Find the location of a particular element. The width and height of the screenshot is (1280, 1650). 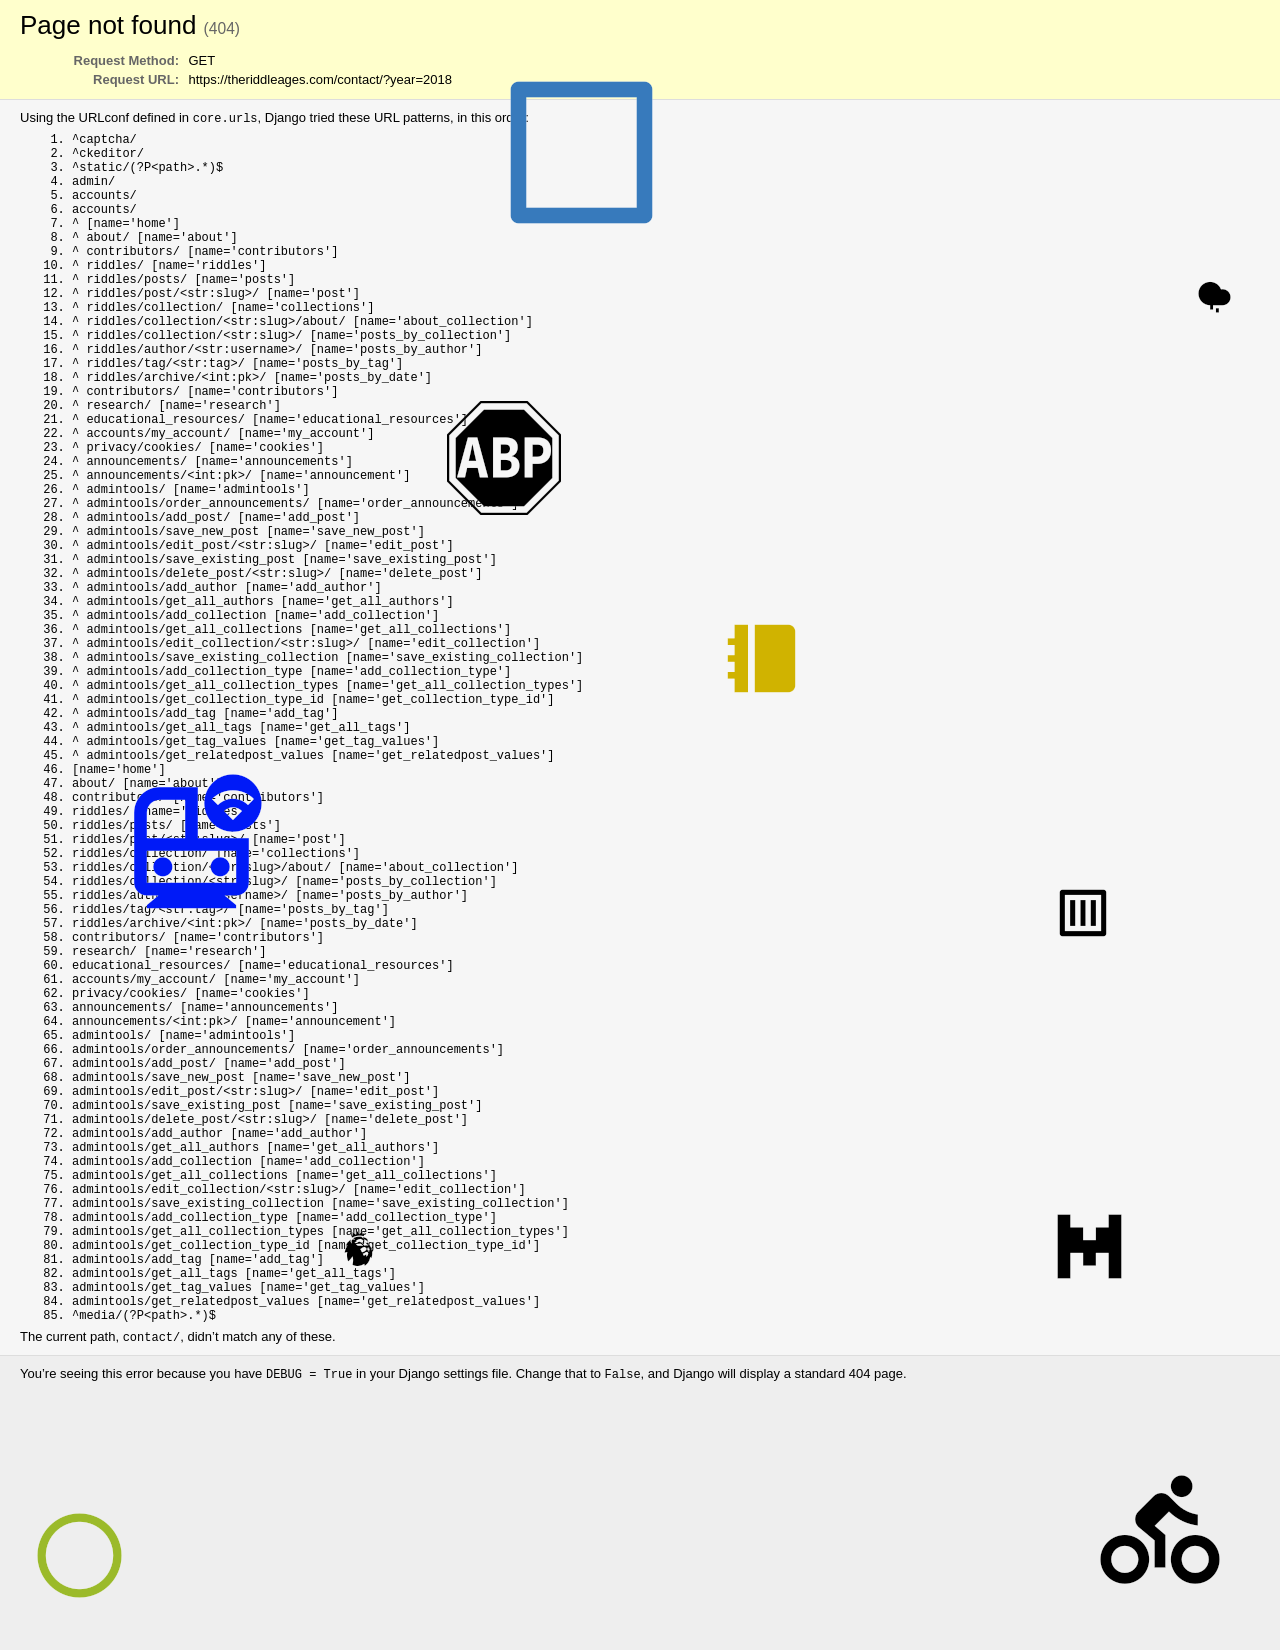

switch to vertical column layout is located at coordinates (1083, 913).